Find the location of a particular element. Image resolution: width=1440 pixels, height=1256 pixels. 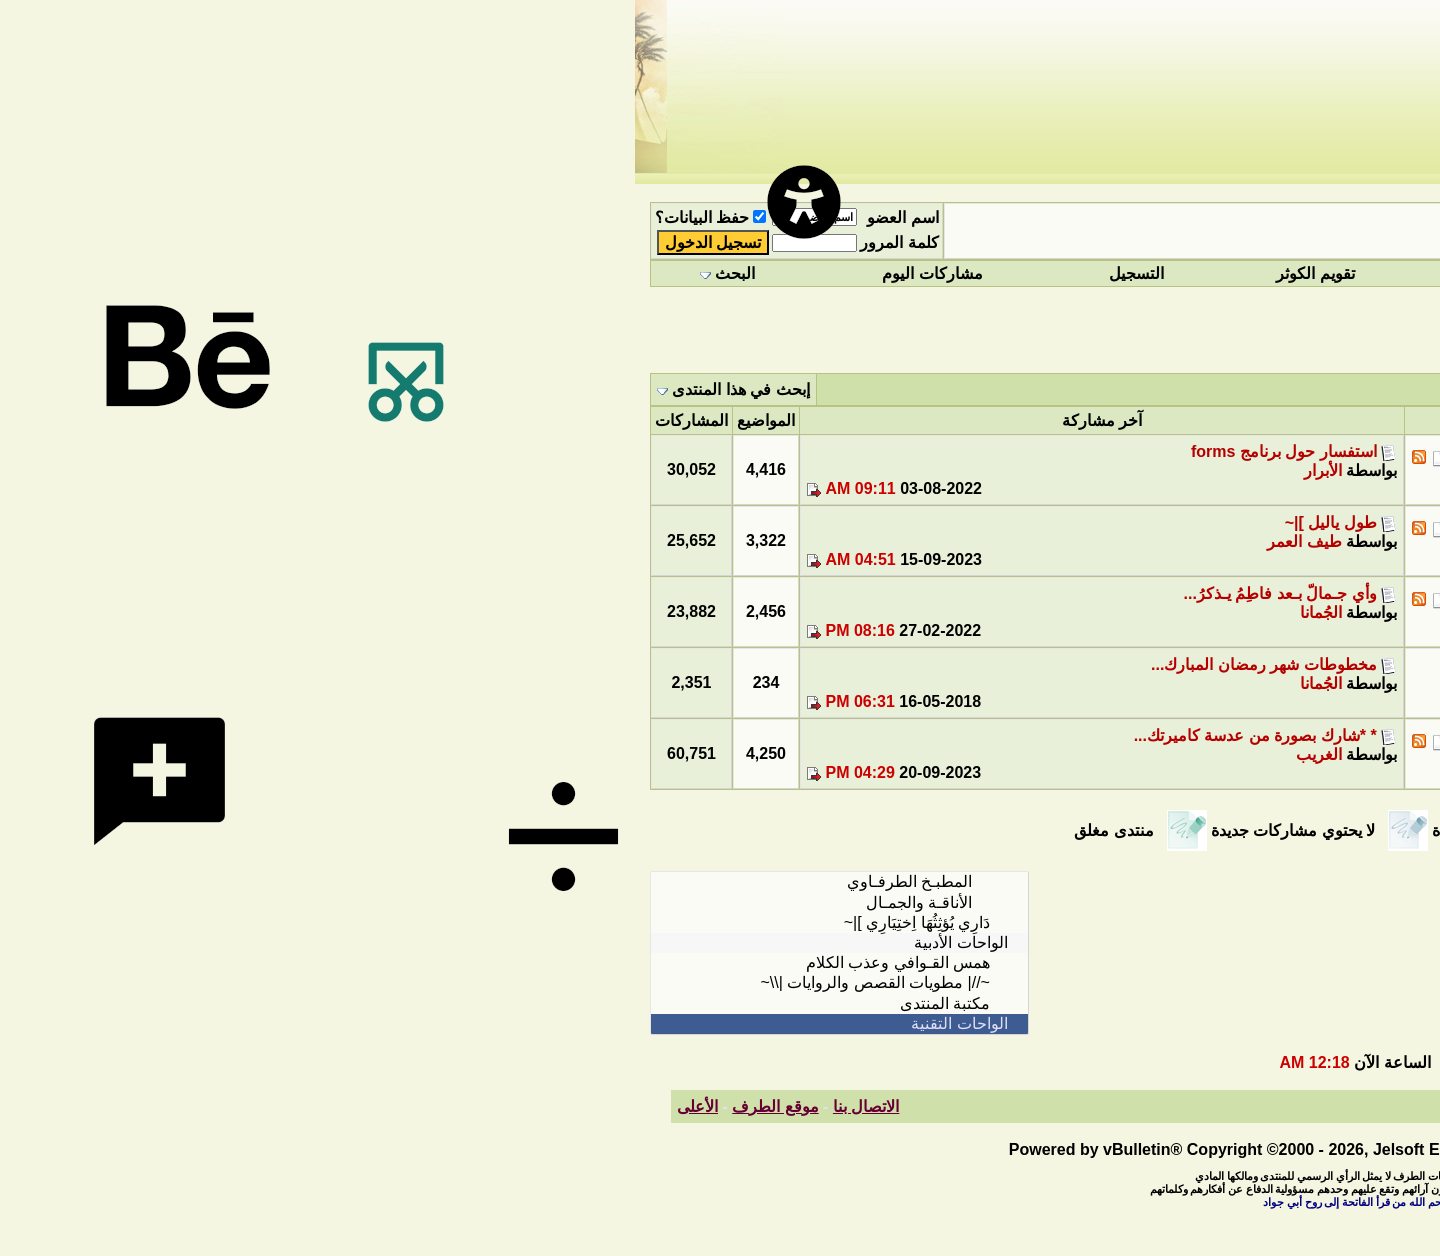

visit behance profile or portfolio is located at coordinates (187, 354).